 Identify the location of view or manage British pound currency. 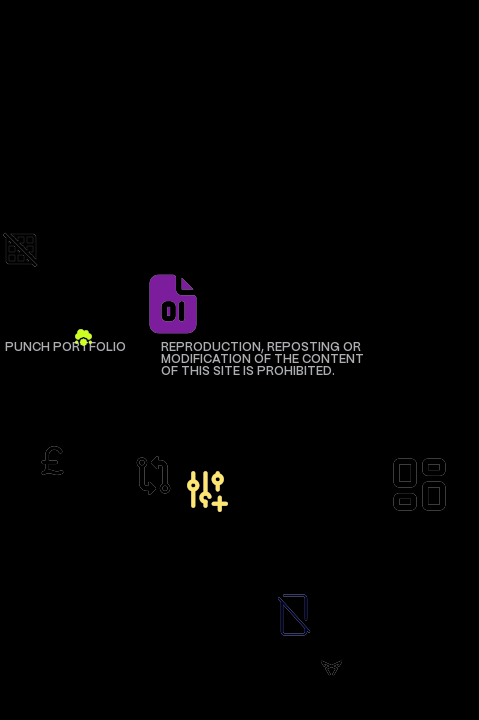
(52, 460).